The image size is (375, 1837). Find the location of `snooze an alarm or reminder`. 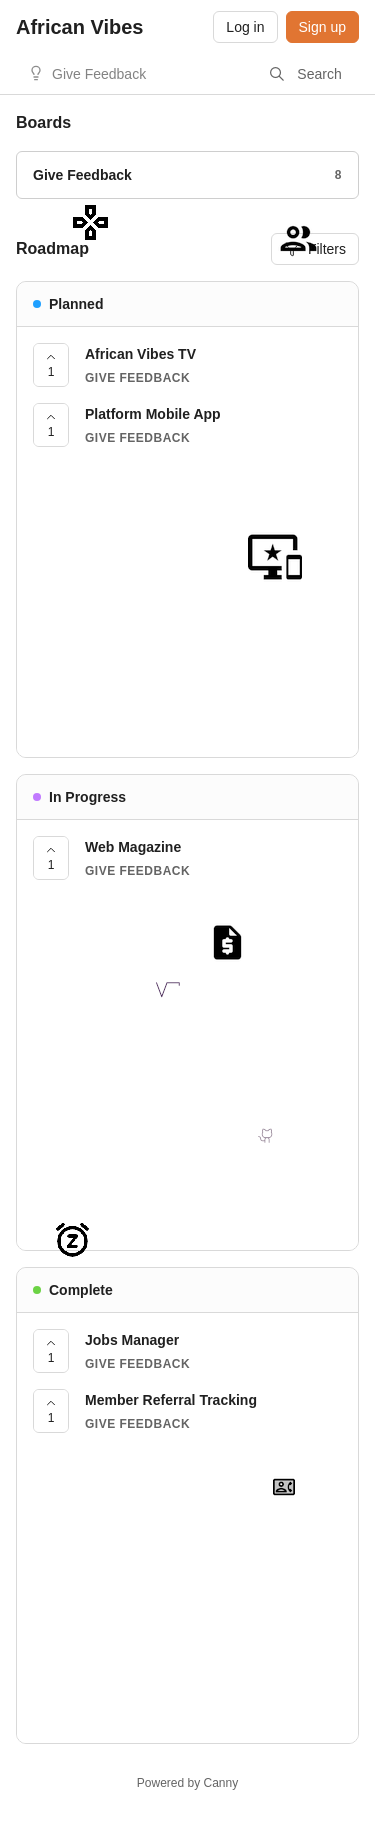

snooze an alarm or reminder is located at coordinates (72, 1239).